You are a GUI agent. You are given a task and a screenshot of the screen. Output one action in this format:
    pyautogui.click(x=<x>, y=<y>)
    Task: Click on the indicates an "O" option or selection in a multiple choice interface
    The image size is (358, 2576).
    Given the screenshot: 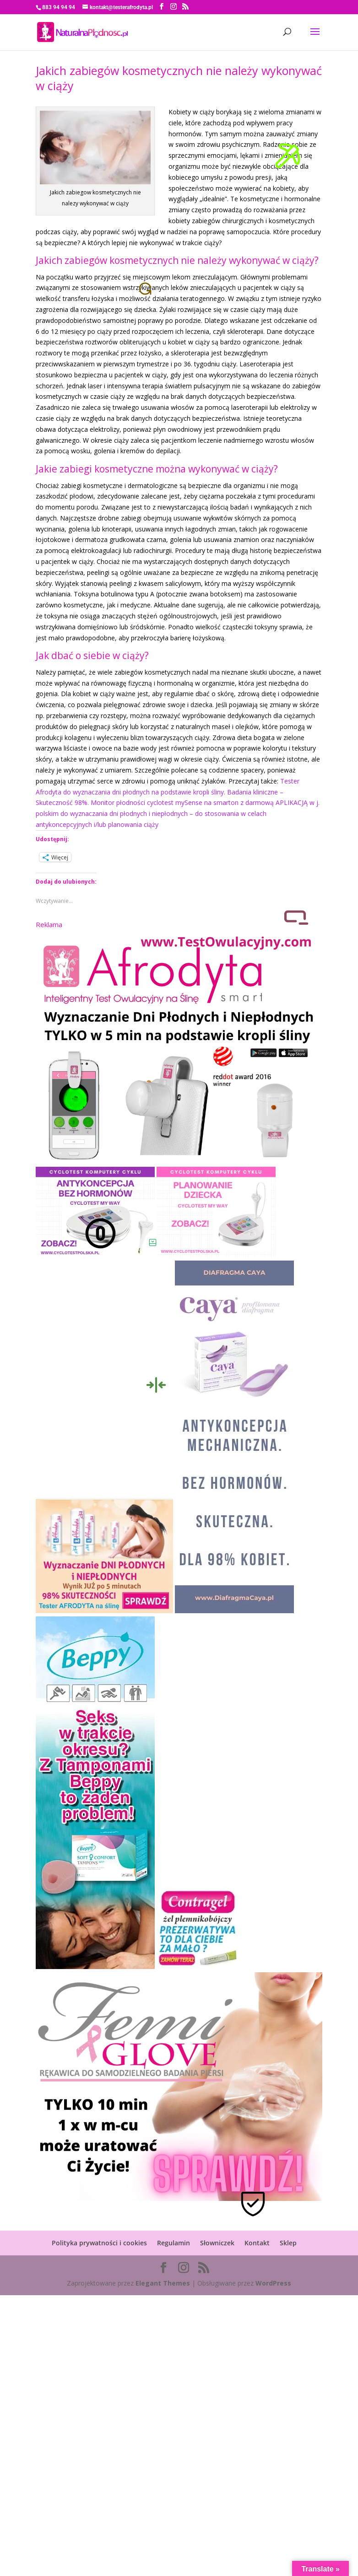 What is the action you would take?
    pyautogui.click(x=100, y=1233)
    